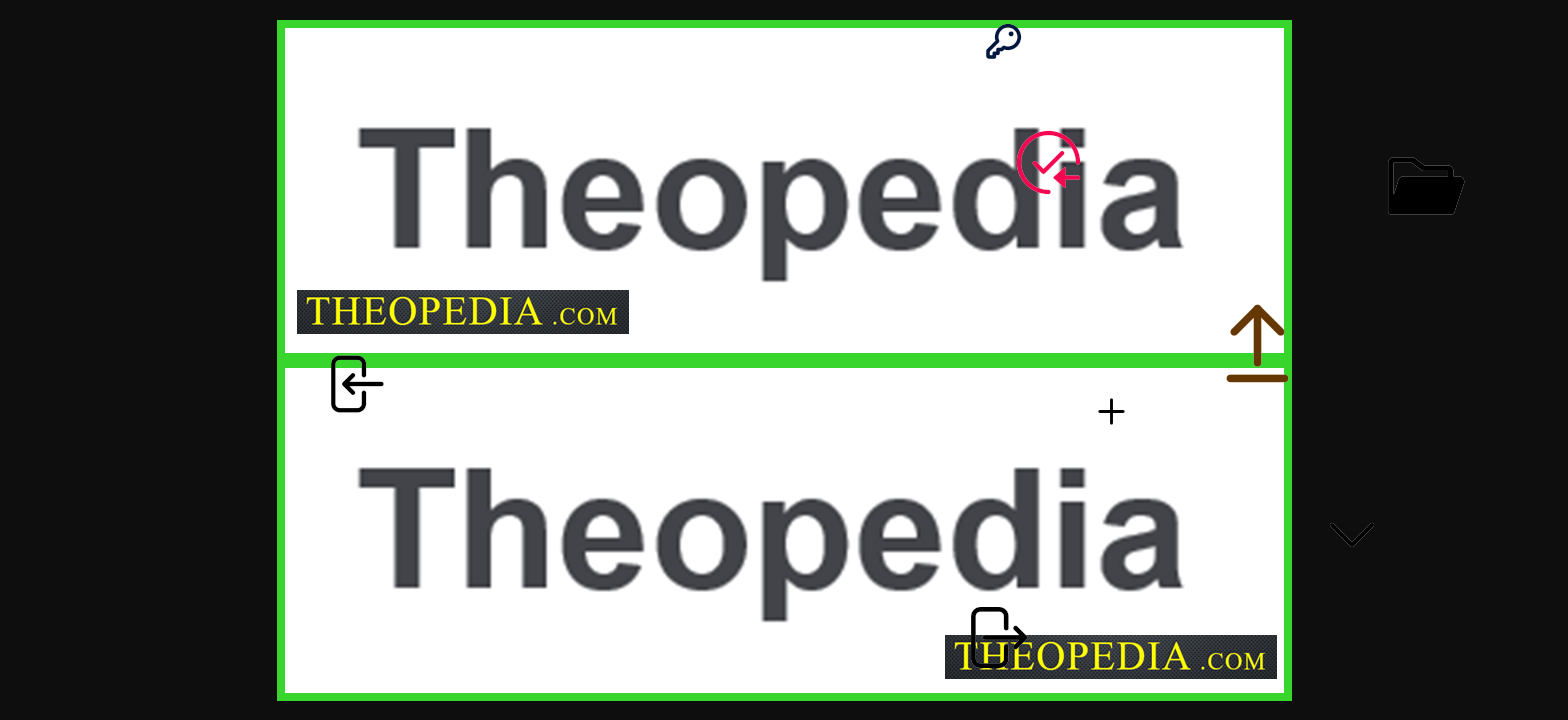 This screenshot has width=1568, height=720. Describe the element at coordinates (994, 637) in the screenshot. I see `sign out or log out of account` at that location.